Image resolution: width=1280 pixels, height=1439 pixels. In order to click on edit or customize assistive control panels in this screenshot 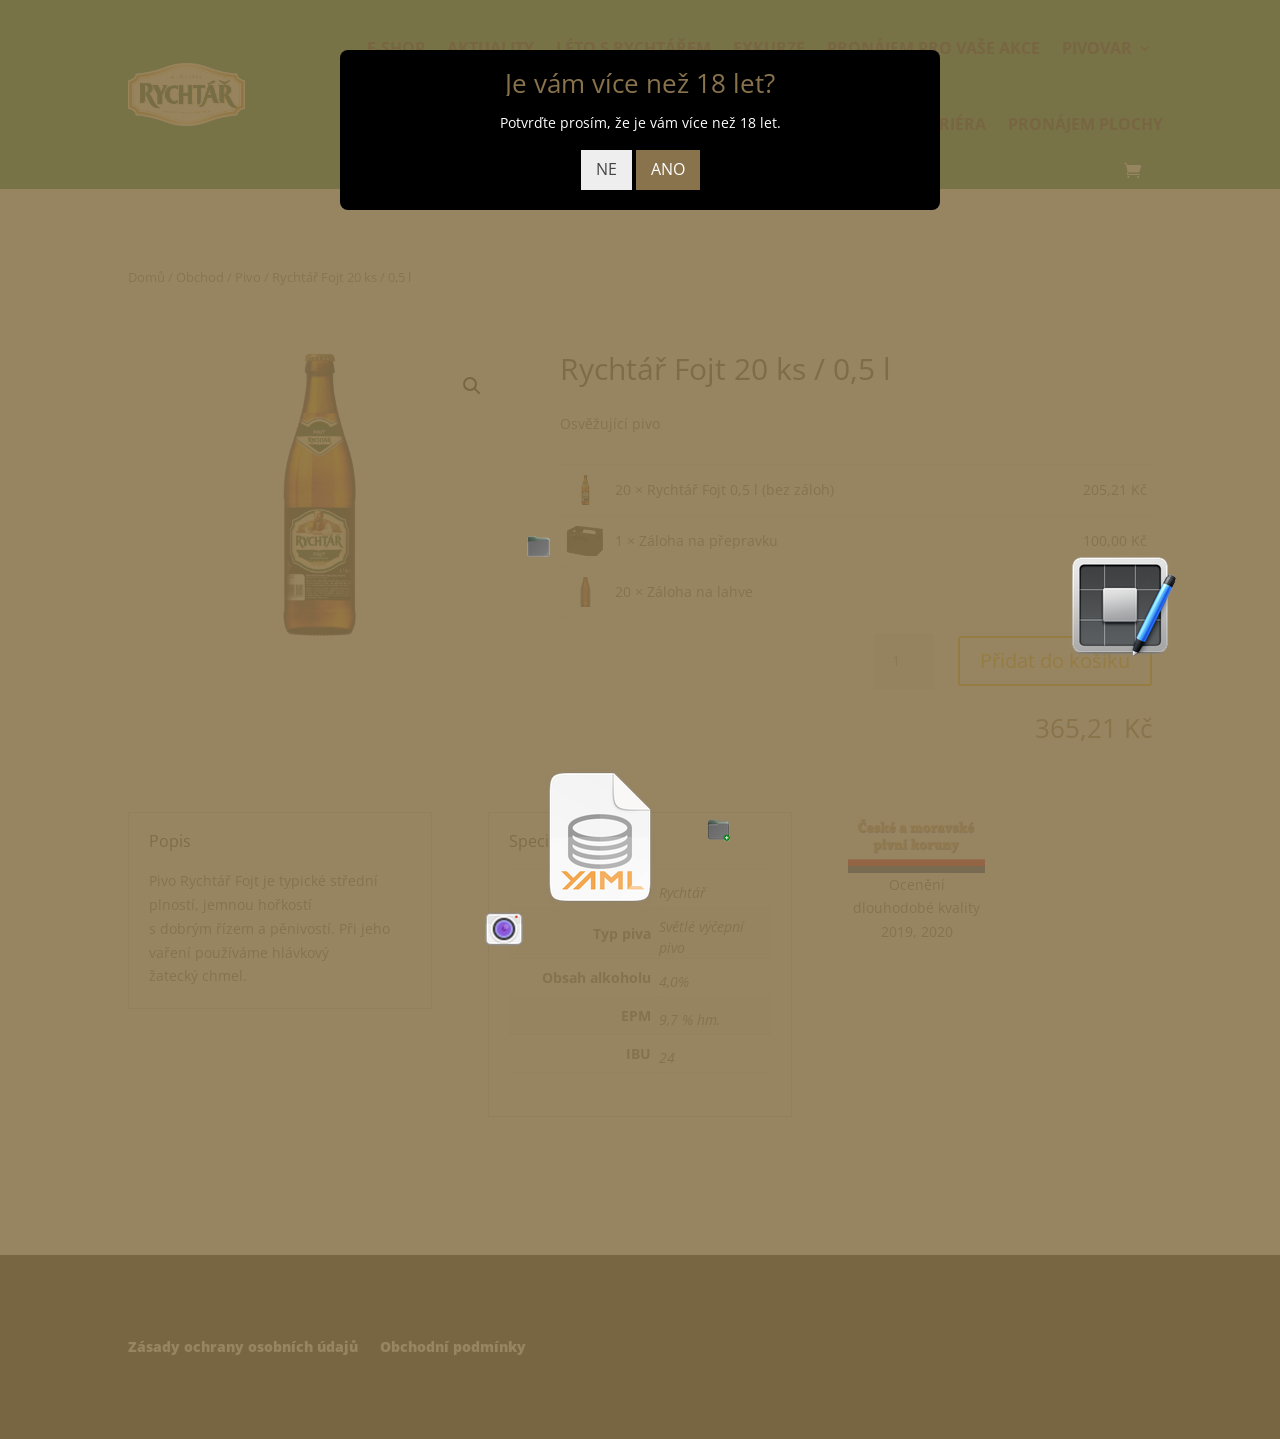, I will do `click(1124, 604)`.